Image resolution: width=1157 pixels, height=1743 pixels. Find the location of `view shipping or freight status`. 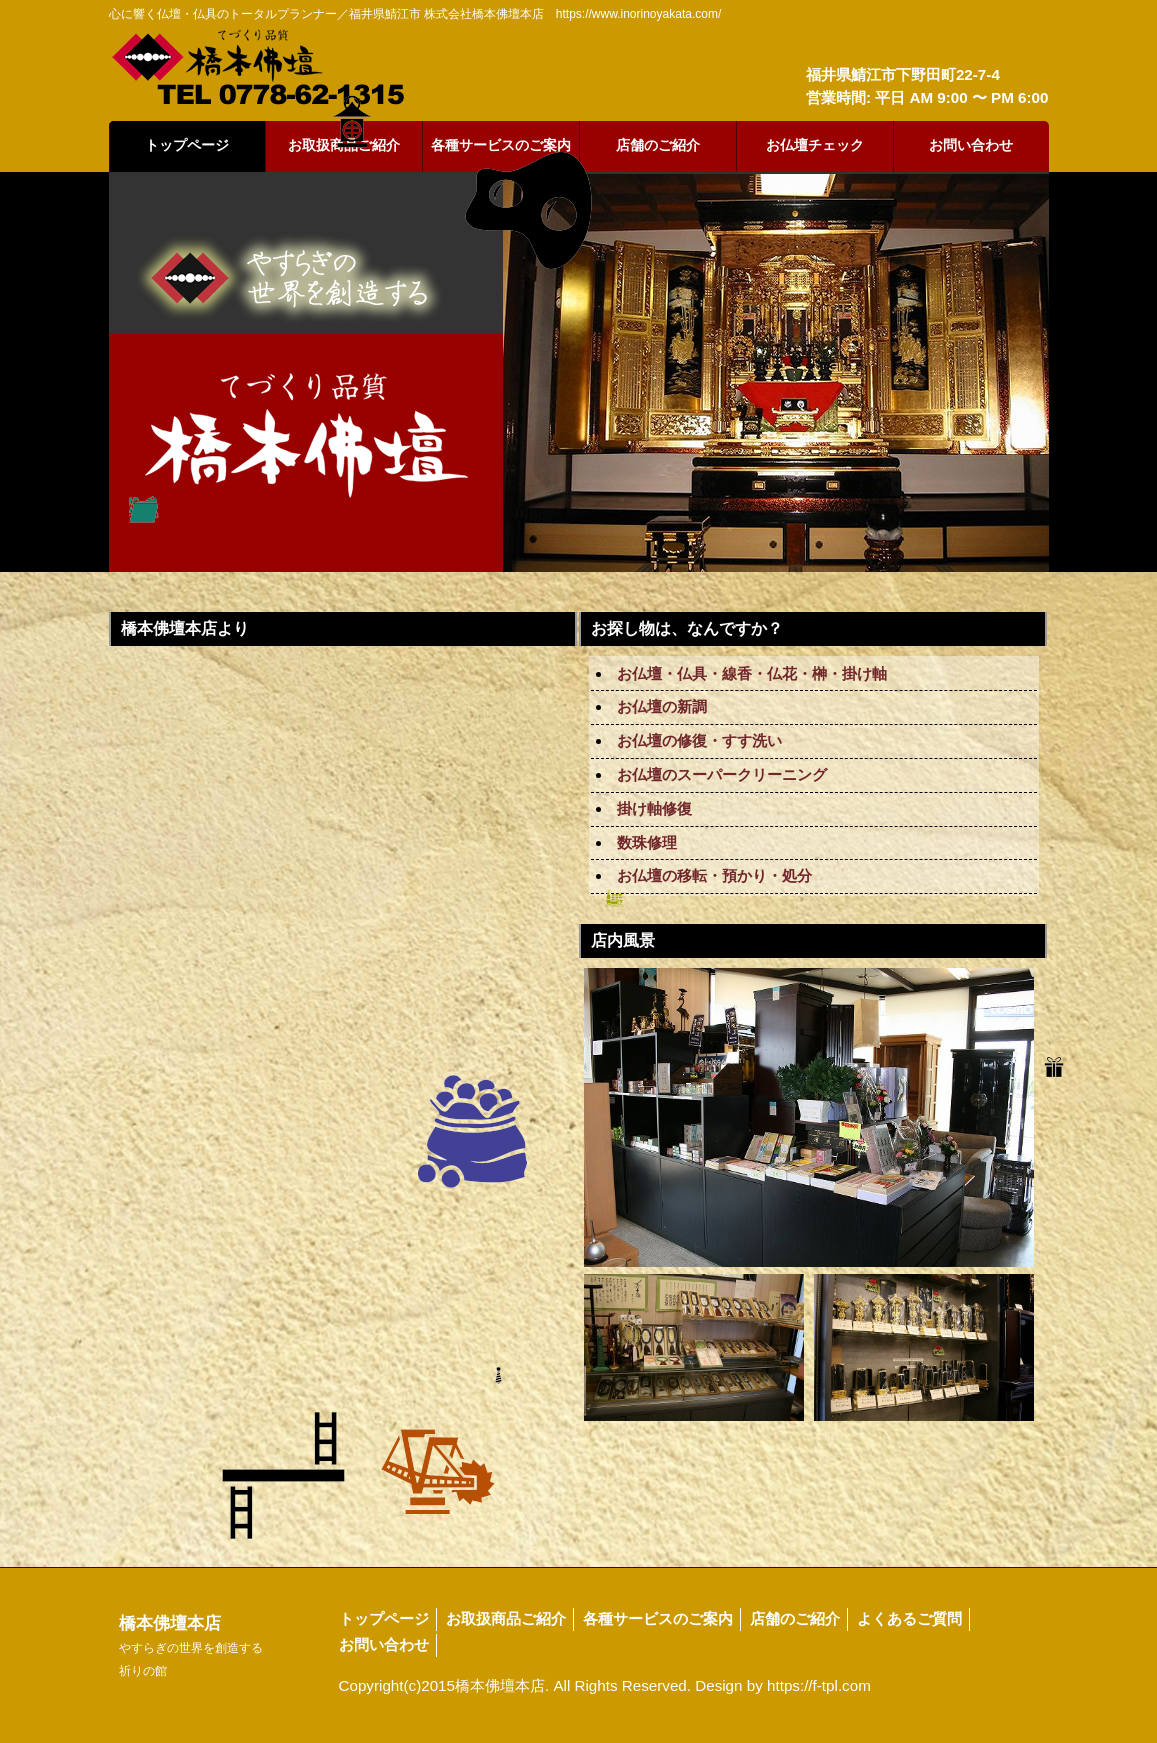

view shipping or freight status is located at coordinates (614, 898).